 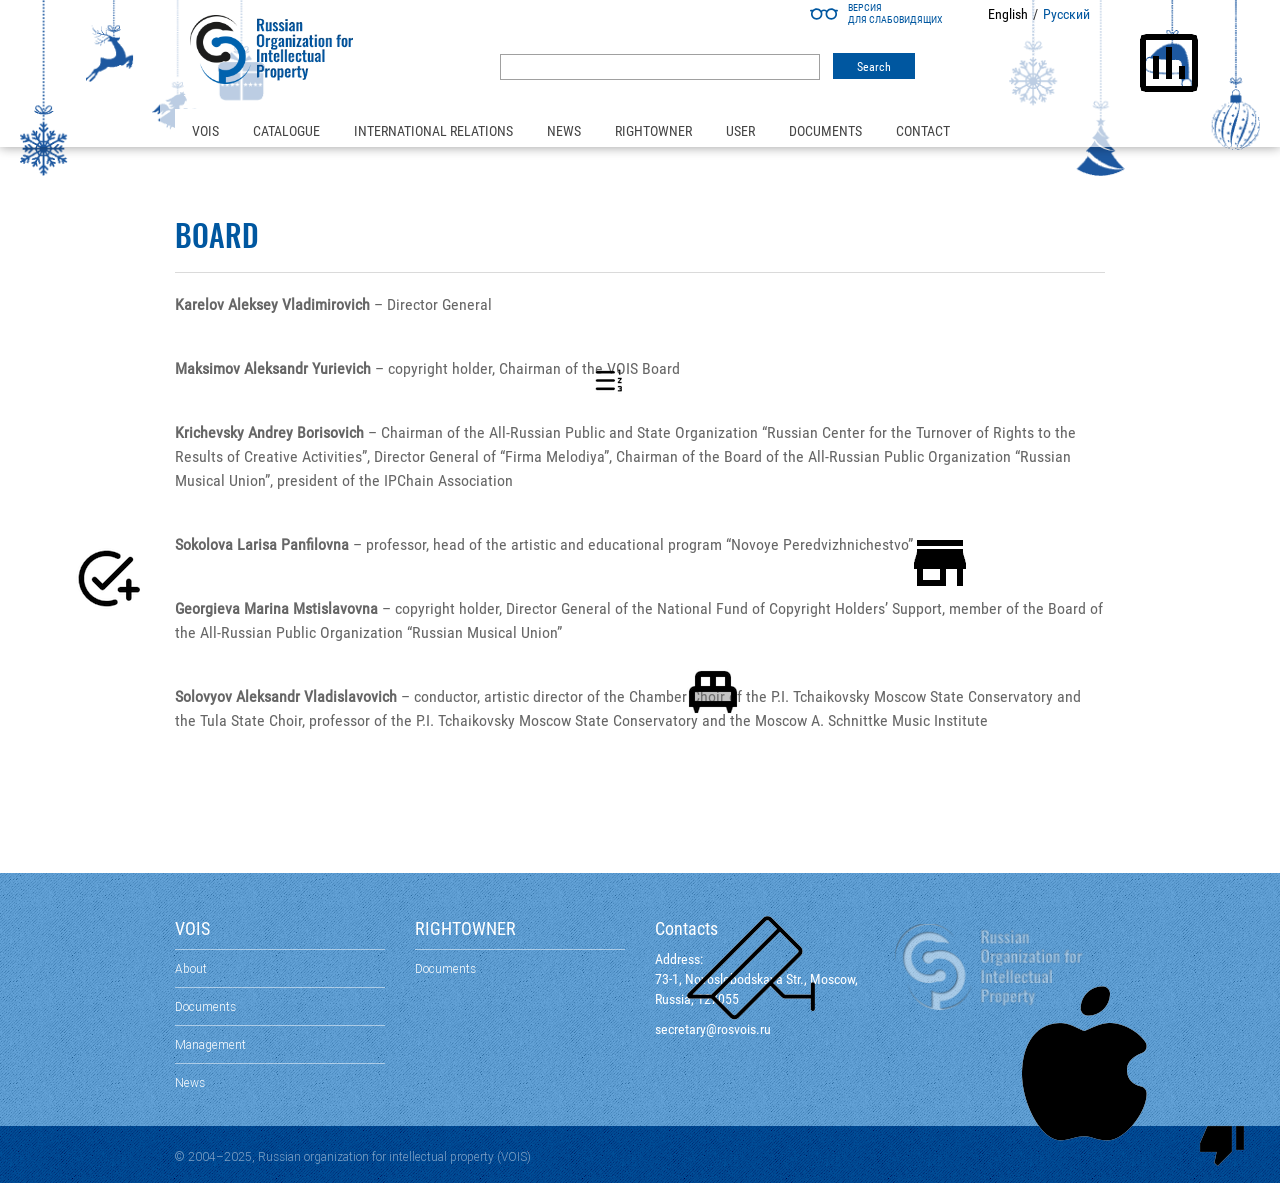 I want to click on view single room accommodations, so click(x=713, y=692).